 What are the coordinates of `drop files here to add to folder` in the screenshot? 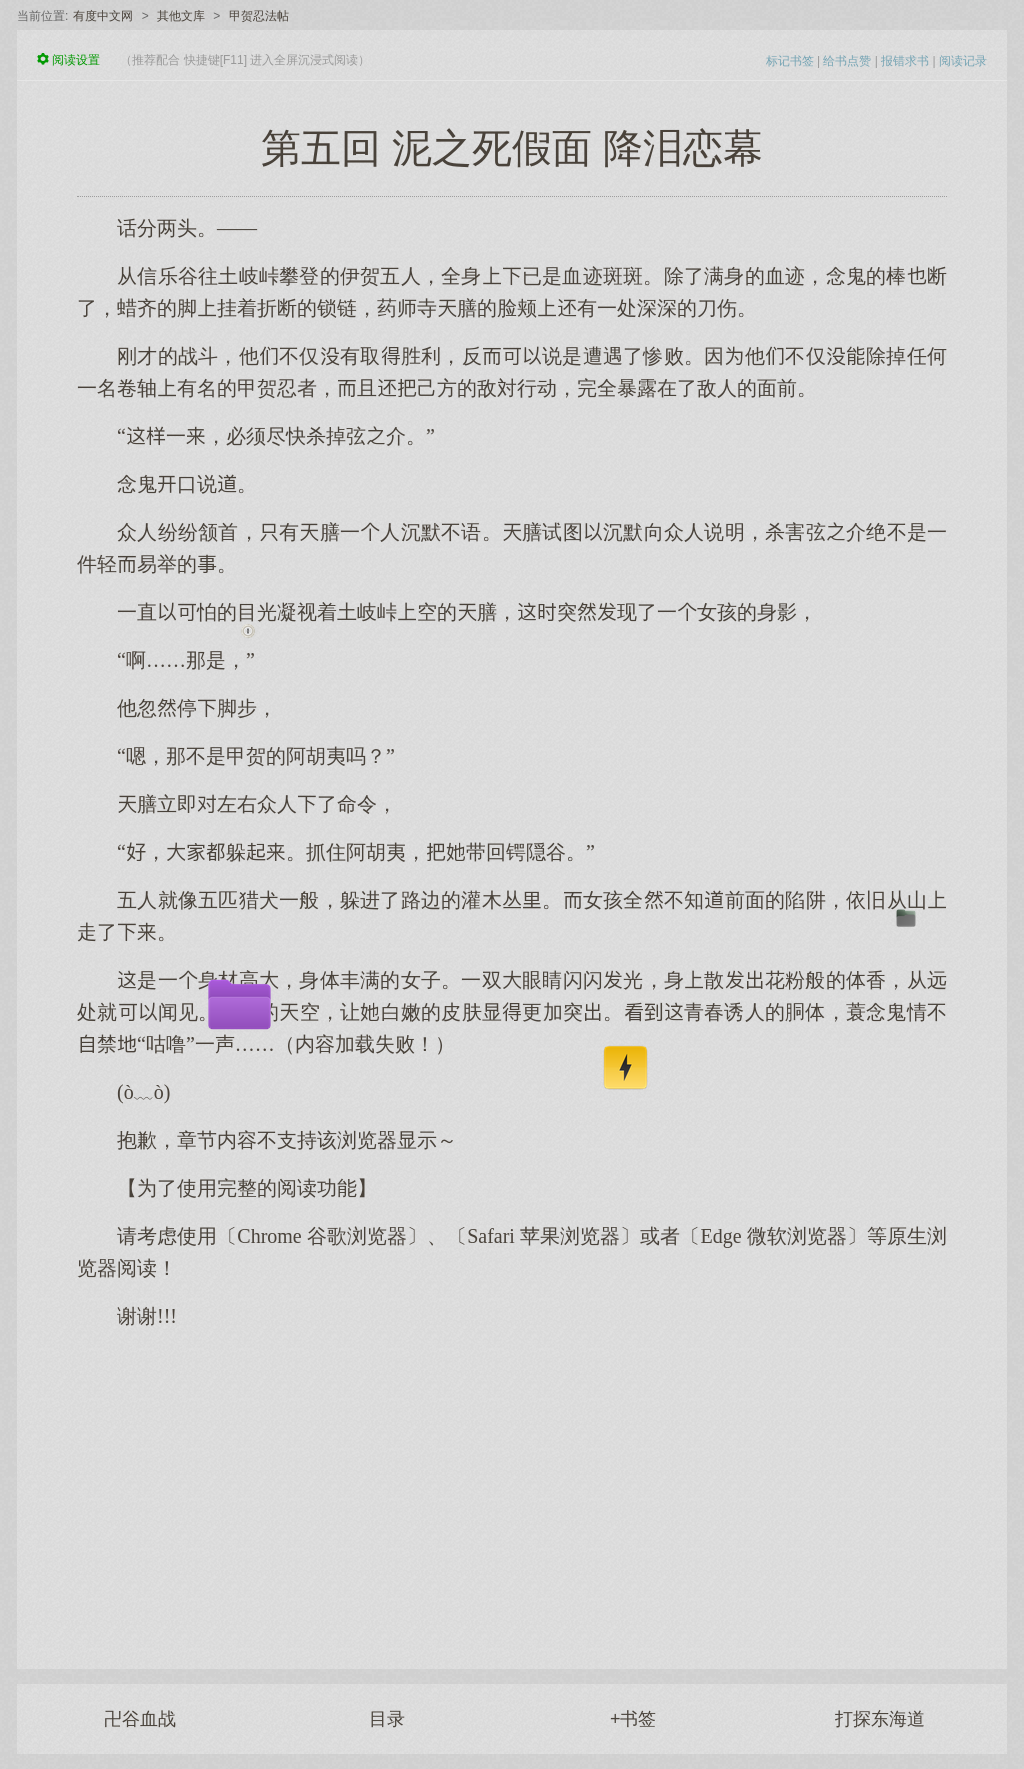 It's located at (906, 918).